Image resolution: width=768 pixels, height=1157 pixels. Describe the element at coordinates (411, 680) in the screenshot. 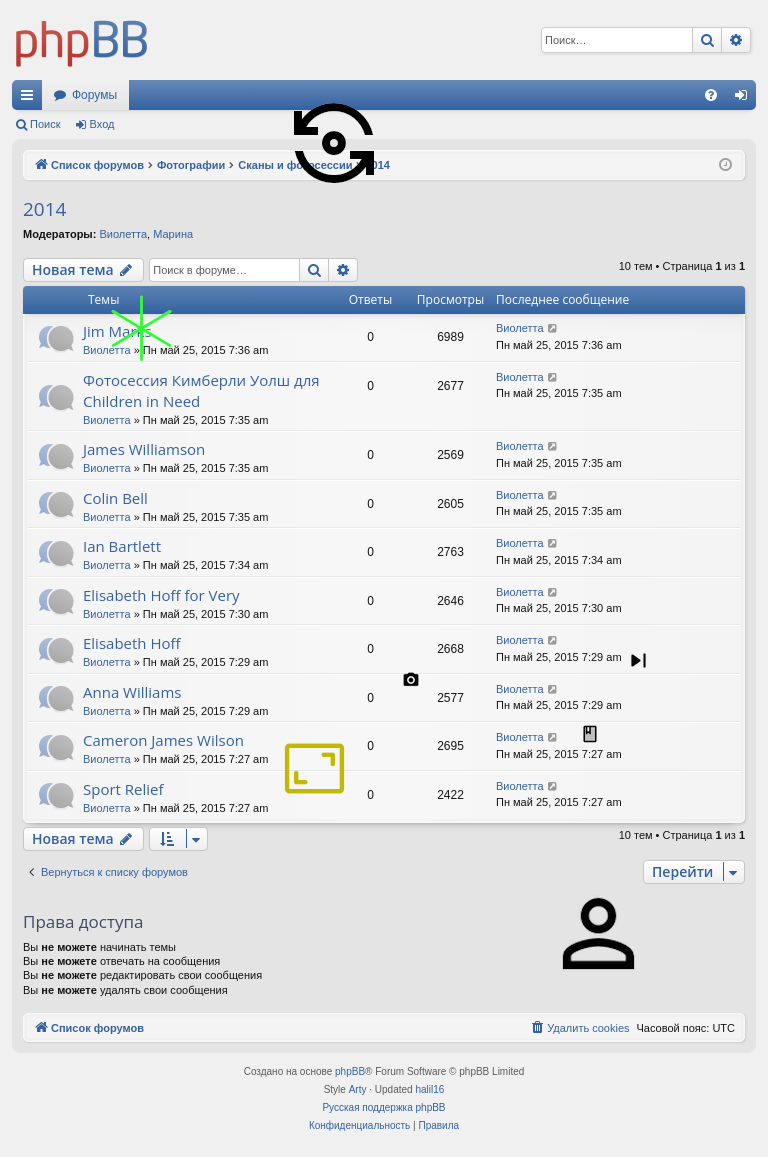

I see `open camera to take a photo` at that location.